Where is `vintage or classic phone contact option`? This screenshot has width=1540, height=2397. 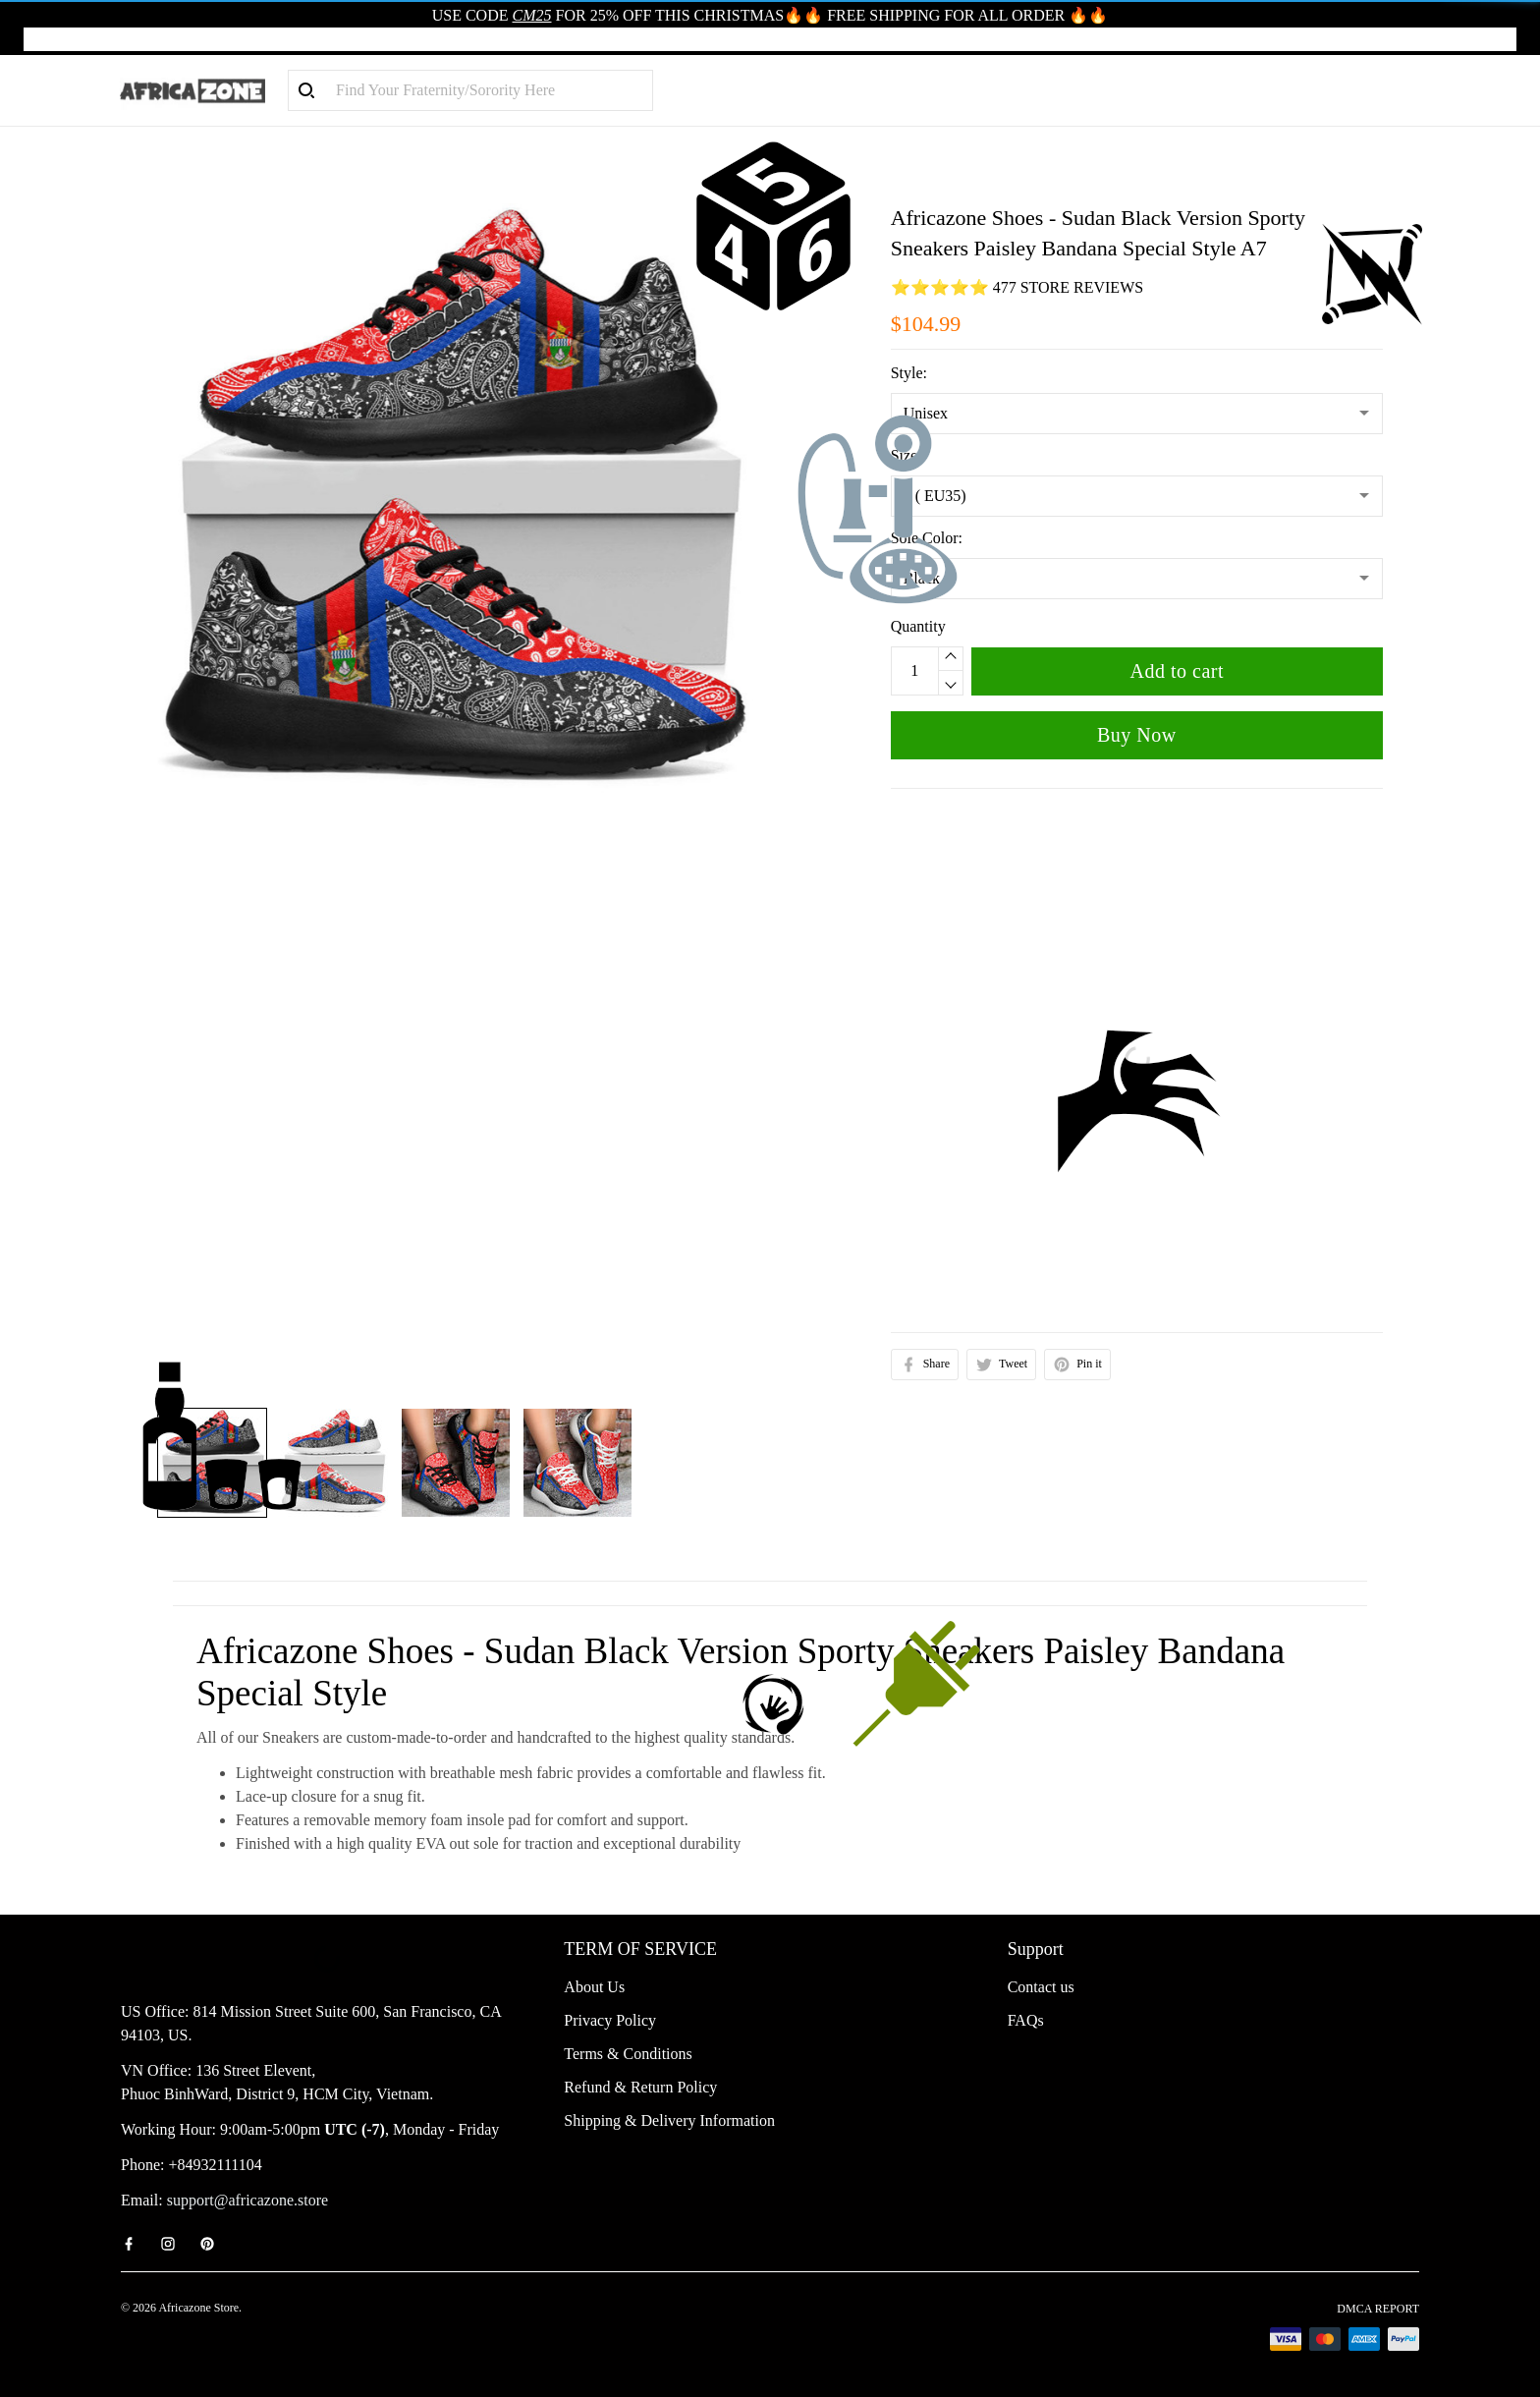
vintage or classic phone contact option is located at coordinates (877, 509).